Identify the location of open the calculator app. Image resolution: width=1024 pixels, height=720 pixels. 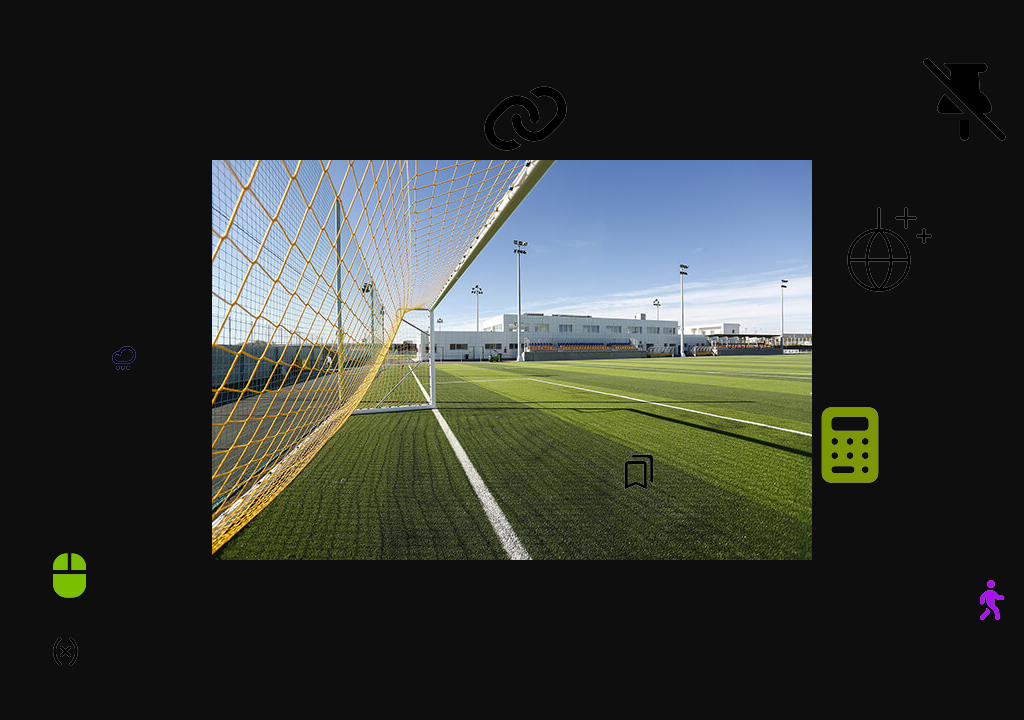
(850, 445).